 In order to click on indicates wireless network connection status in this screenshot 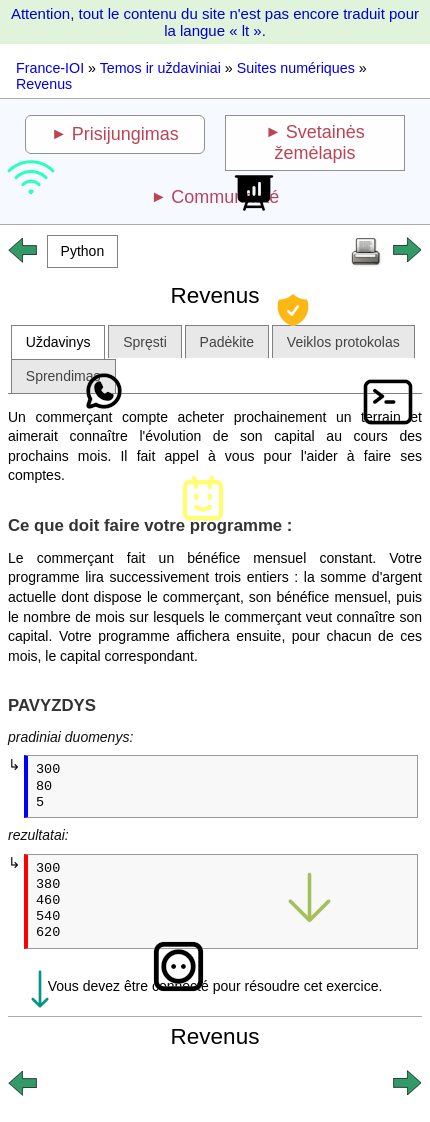, I will do `click(31, 178)`.